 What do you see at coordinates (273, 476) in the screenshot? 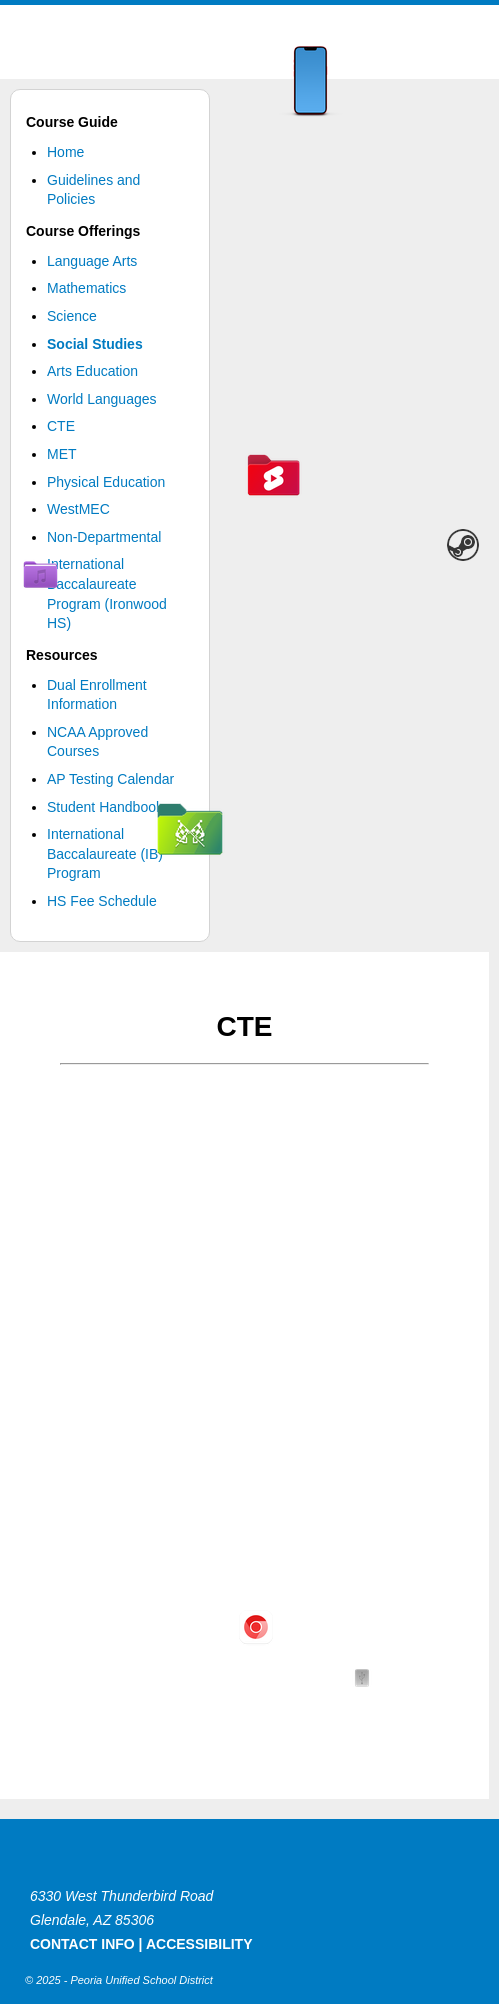
I see `open folder containing YouTube Shorts videos` at bounding box center [273, 476].